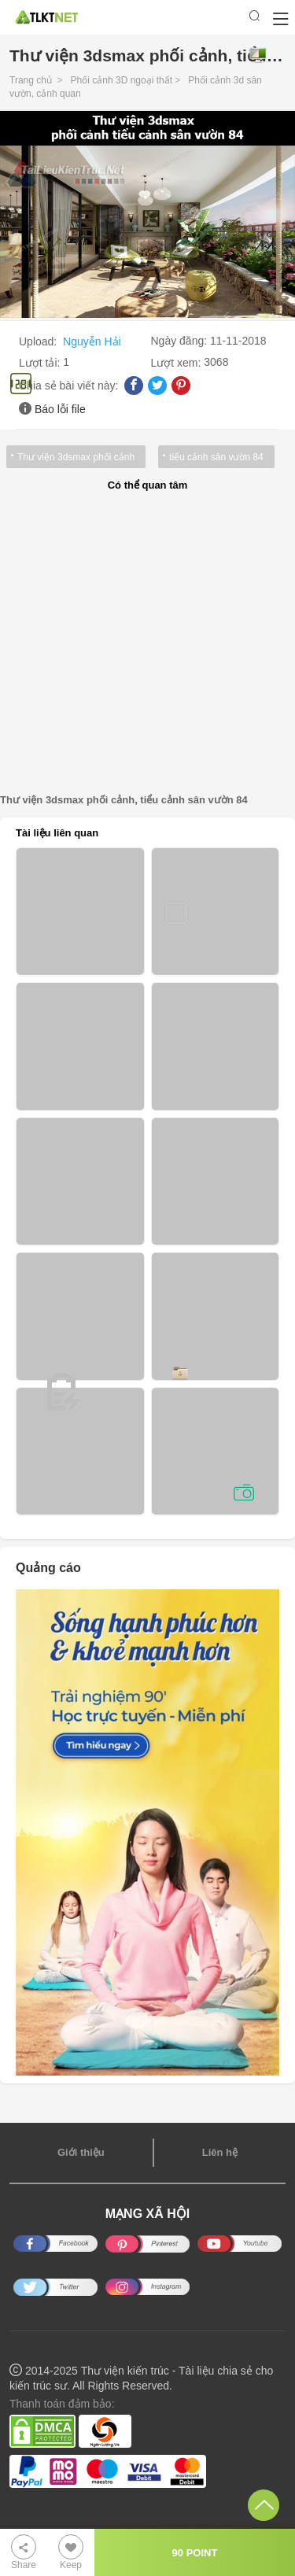 Image resolution: width=295 pixels, height=2576 pixels. What do you see at coordinates (244, 1492) in the screenshot?
I see `take a photo` at bounding box center [244, 1492].